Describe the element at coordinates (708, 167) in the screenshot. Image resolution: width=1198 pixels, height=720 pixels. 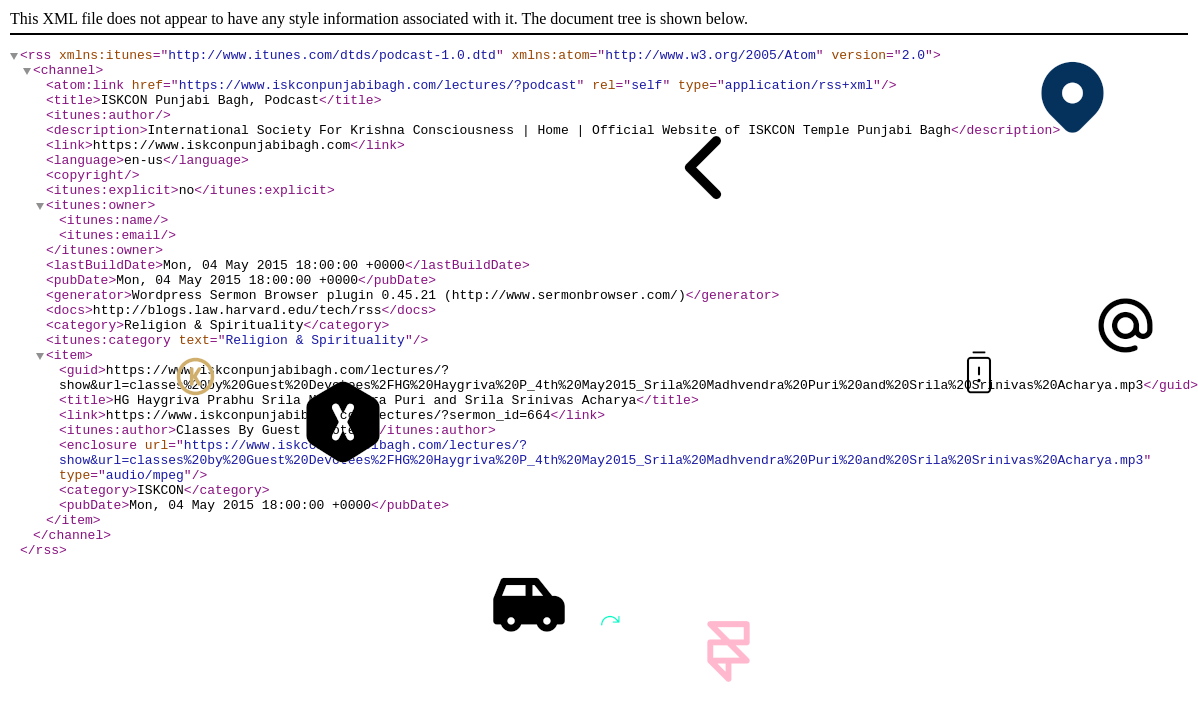
I see `go back to the previous page` at that location.